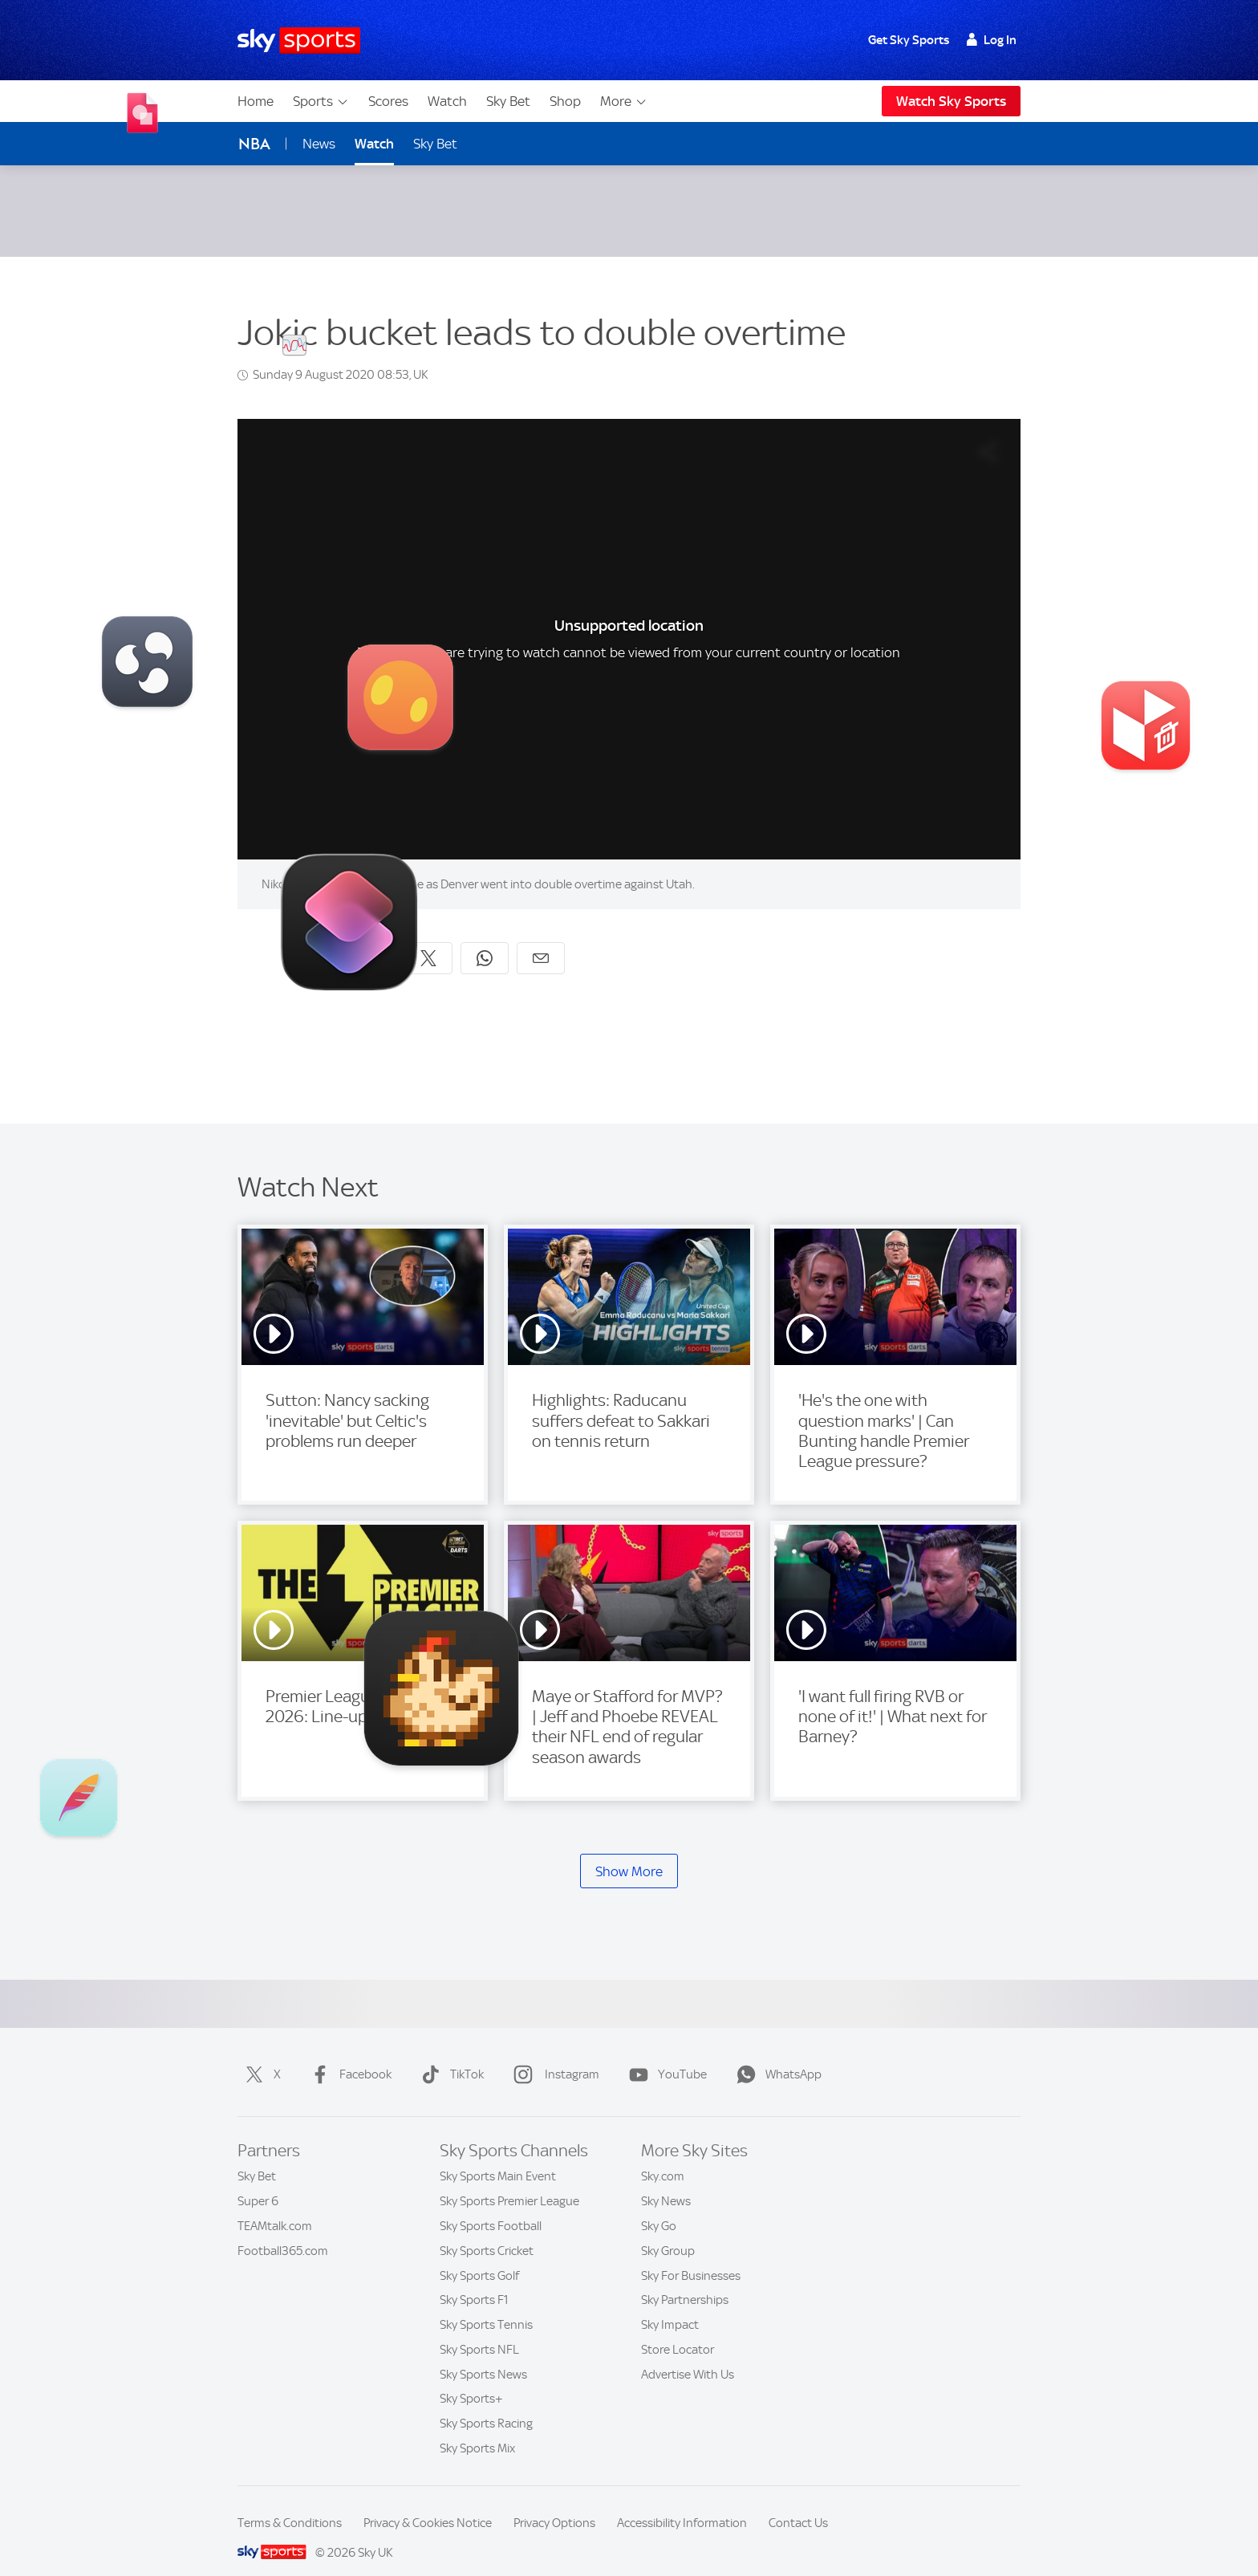 Image resolution: width=1258 pixels, height=2576 pixels. Describe the element at coordinates (1146, 725) in the screenshot. I see `open flatsweep app for system cleanup` at that location.